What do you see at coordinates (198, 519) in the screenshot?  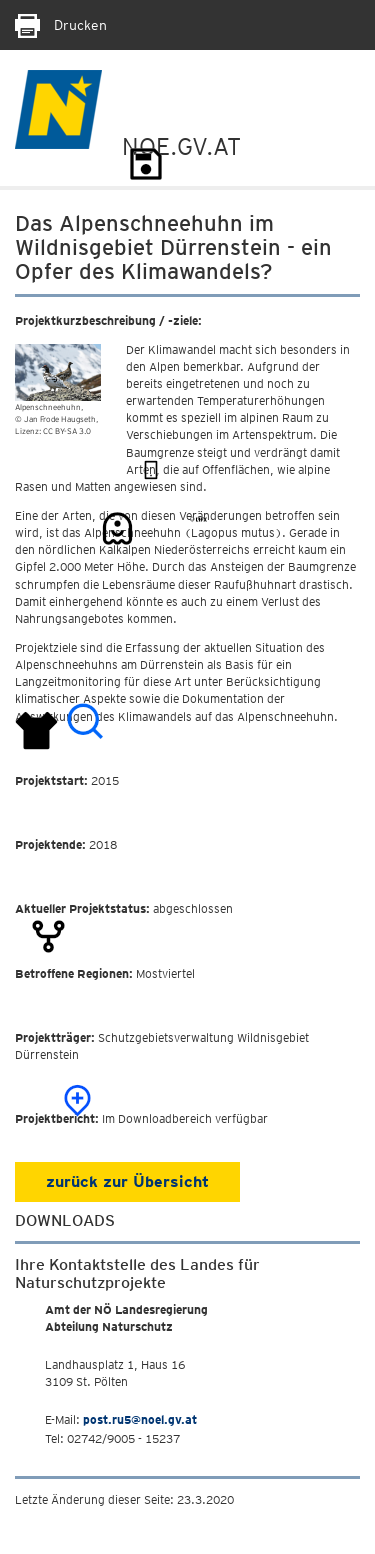 I see `open the LIFX smart lighting app` at bounding box center [198, 519].